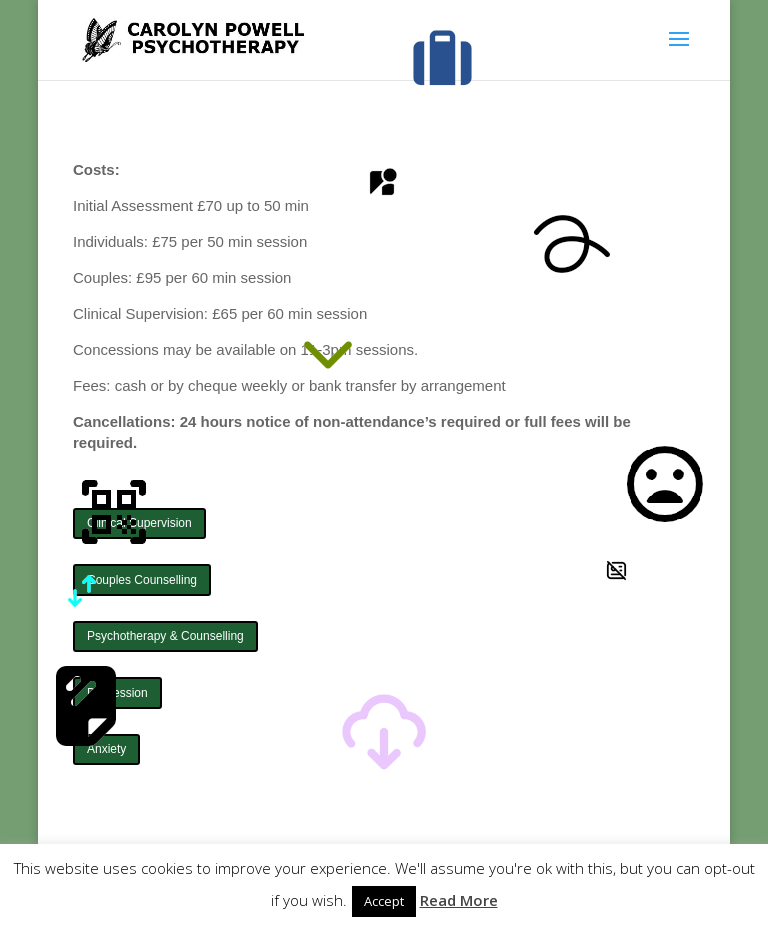 This screenshot has width=768, height=929. I want to click on indicate a negative mood or feeling, so click(665, 484).